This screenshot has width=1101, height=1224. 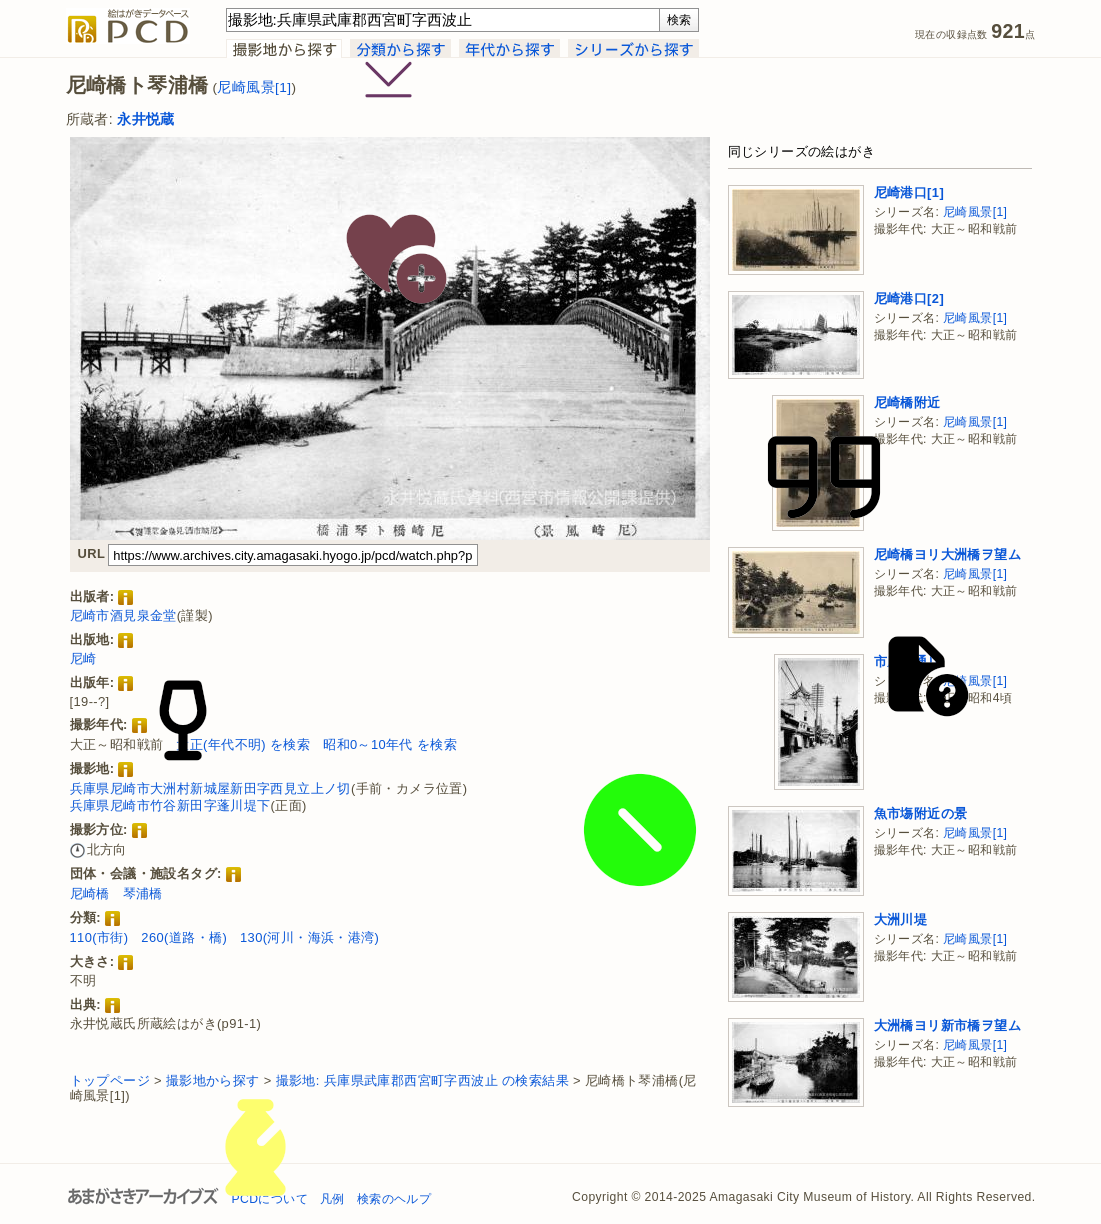 What do you see at coordinates (640, 830) in the screenshot?
I see `indicates a restricted or prohibited action` at bounding box center [640, 830].